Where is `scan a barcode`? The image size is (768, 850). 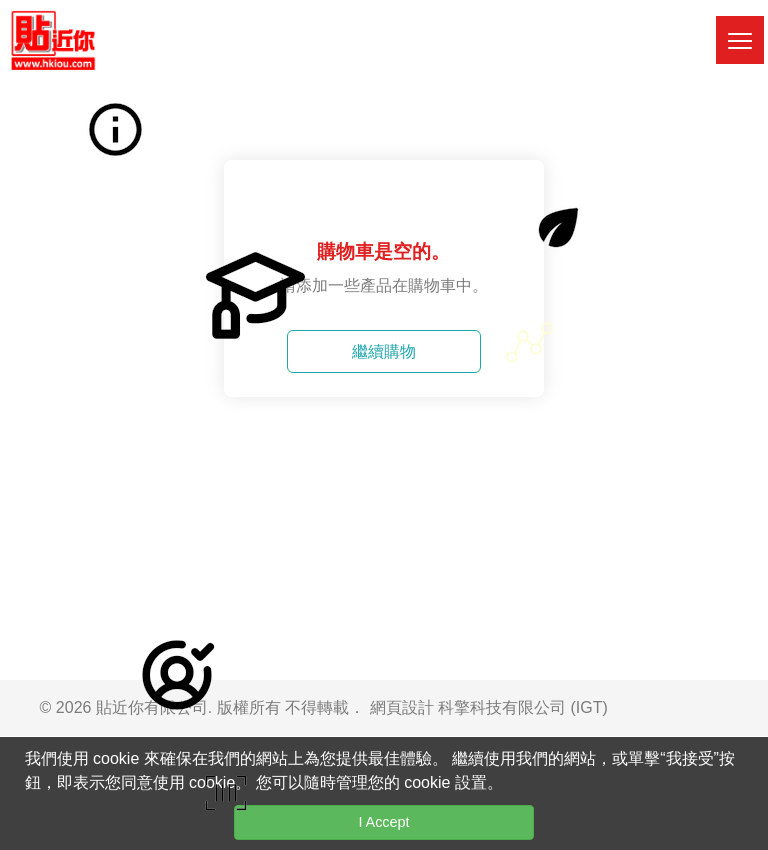
scan a barcode is located at coordinates (226, 793).